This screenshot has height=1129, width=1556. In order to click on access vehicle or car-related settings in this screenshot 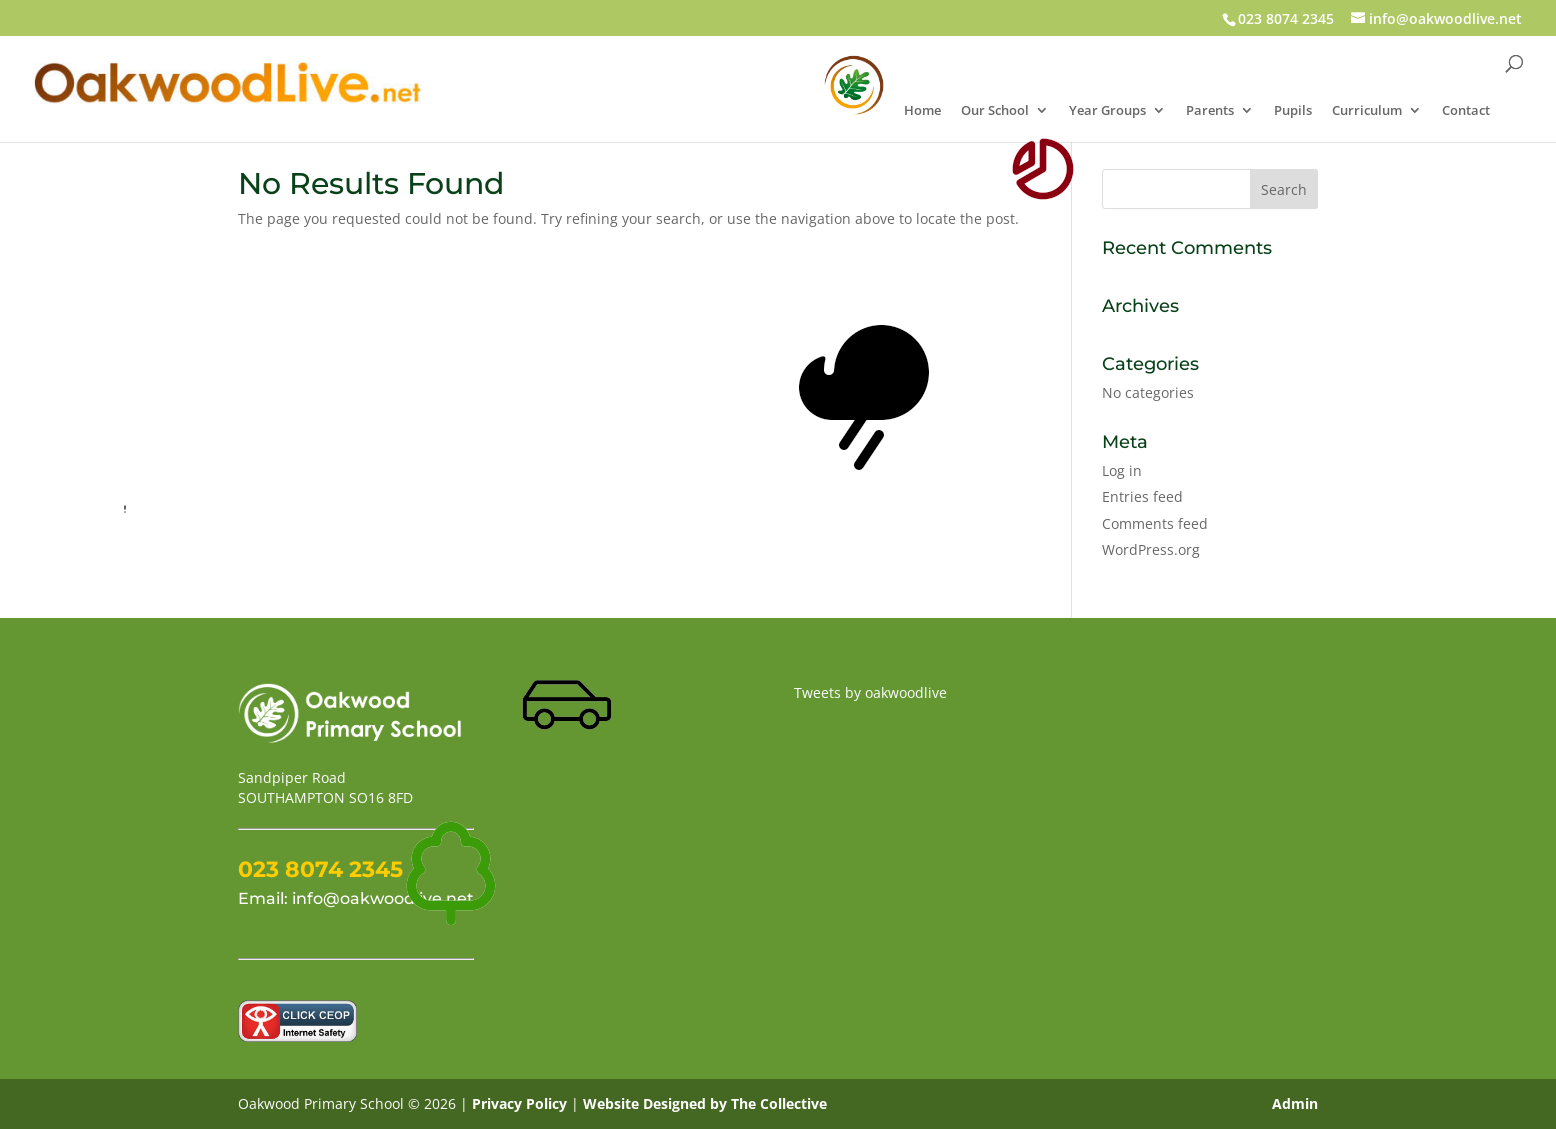, I will do `click(567, 702)`.